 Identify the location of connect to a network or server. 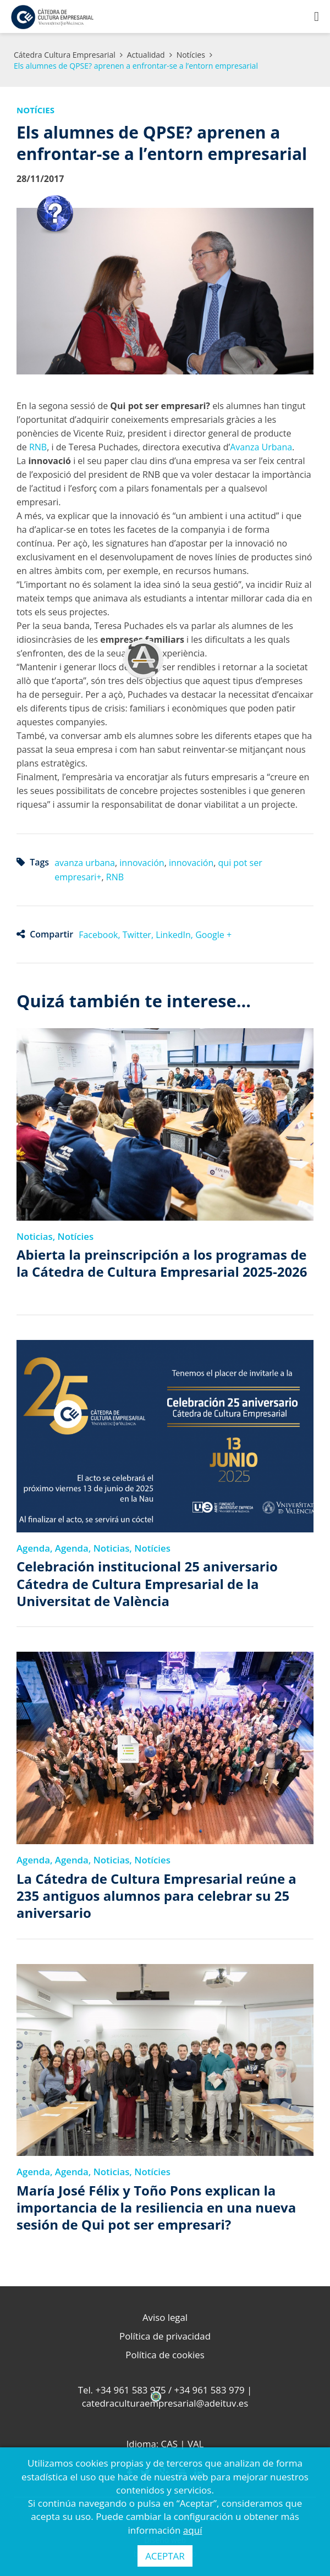
(55, 213).